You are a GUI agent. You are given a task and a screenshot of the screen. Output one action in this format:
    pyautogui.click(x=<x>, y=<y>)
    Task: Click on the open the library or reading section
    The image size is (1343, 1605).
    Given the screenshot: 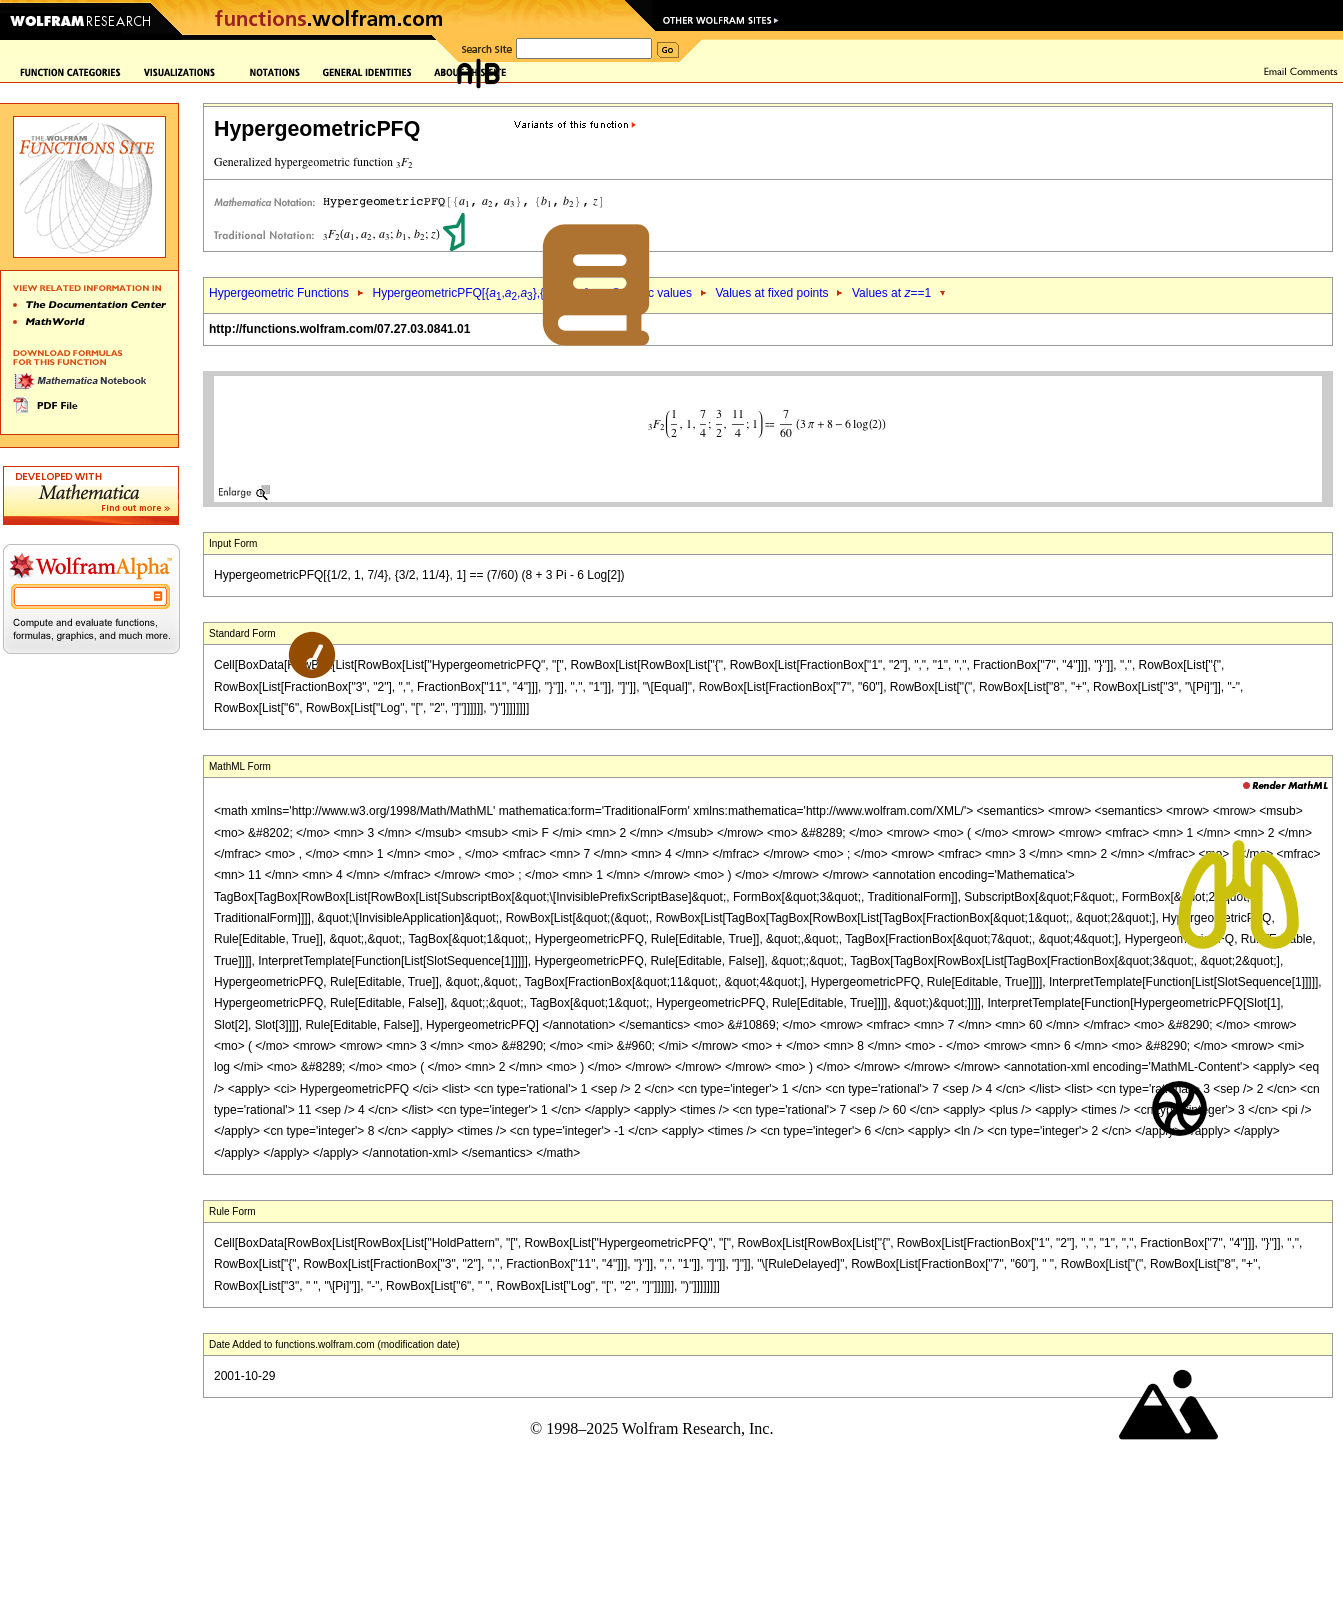 What is the action you would take?
    pyautogui.click(x=596, y=285)
    